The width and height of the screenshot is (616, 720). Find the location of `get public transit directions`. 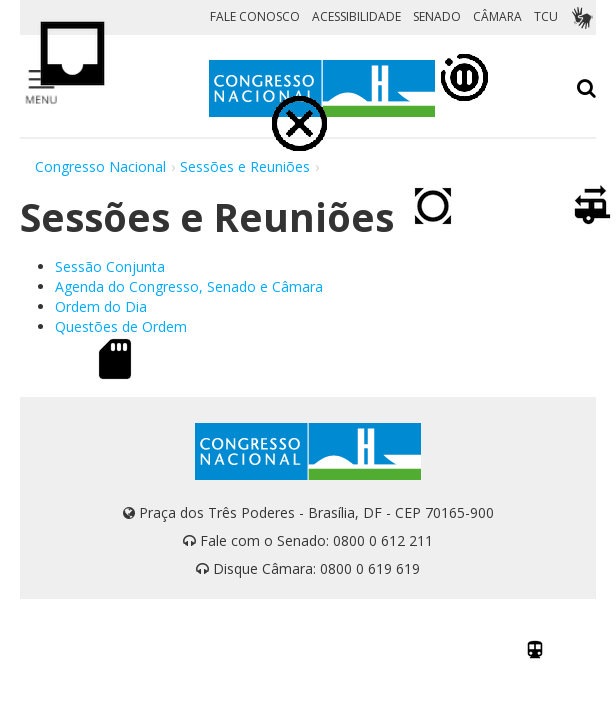

get public transit directions is located at coordinates (535, 650).